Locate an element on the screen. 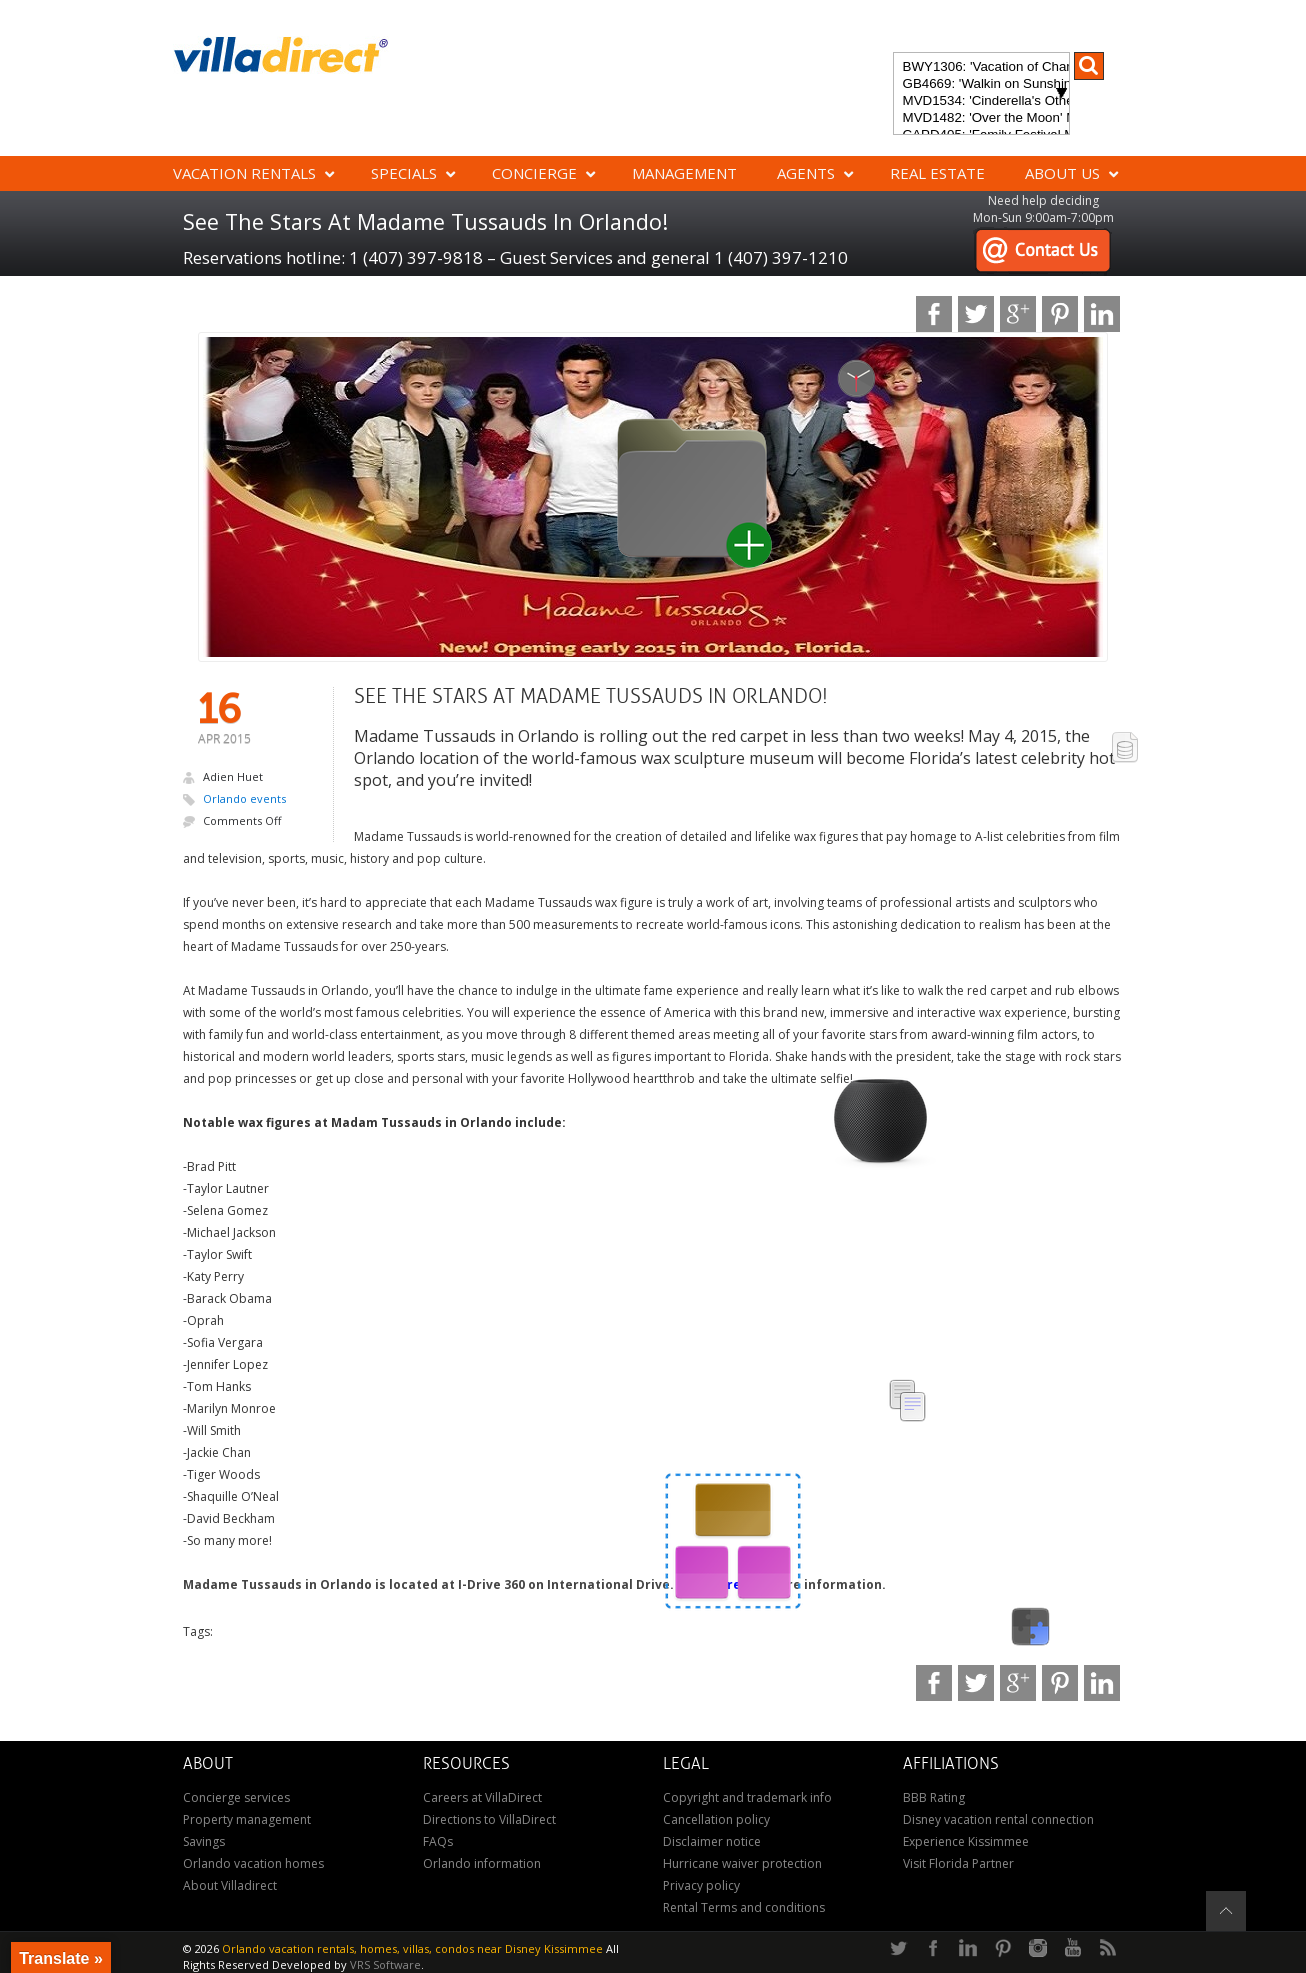 The width and height of the screenshot is (1306, 1973). select all items in the current view is located at coordinates (733, 1541).